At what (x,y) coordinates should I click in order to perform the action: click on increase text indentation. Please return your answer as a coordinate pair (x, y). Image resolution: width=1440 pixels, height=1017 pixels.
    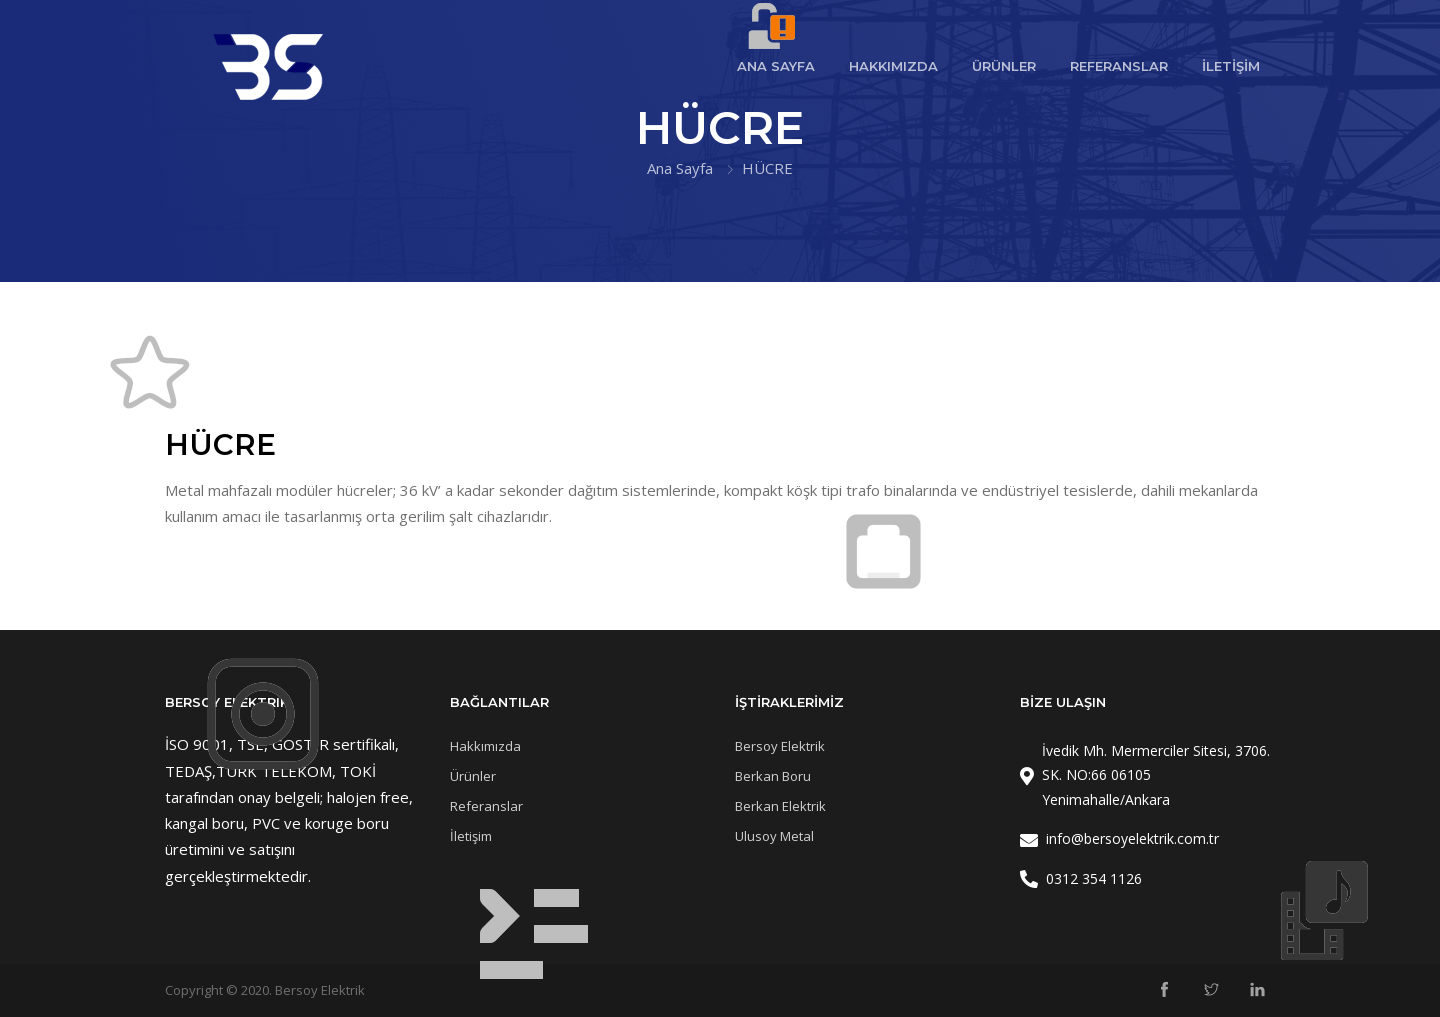
    Looking at the image, I should click on (534, 934).